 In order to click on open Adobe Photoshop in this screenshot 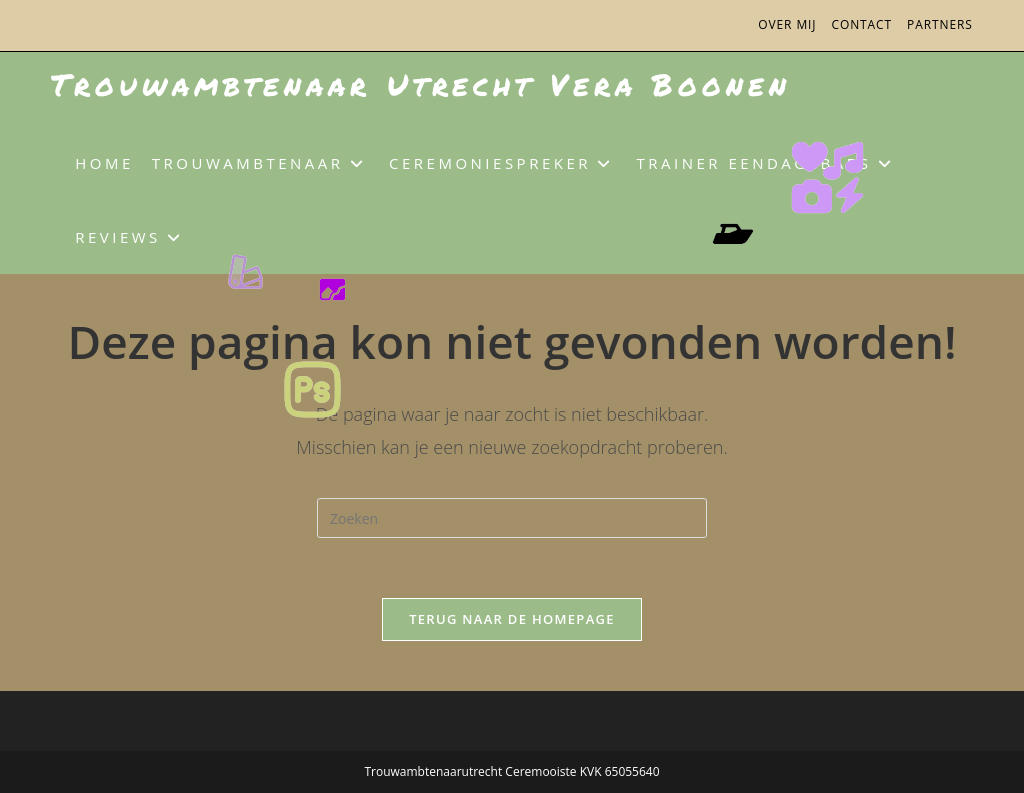, I will do `click(312, 389)`.